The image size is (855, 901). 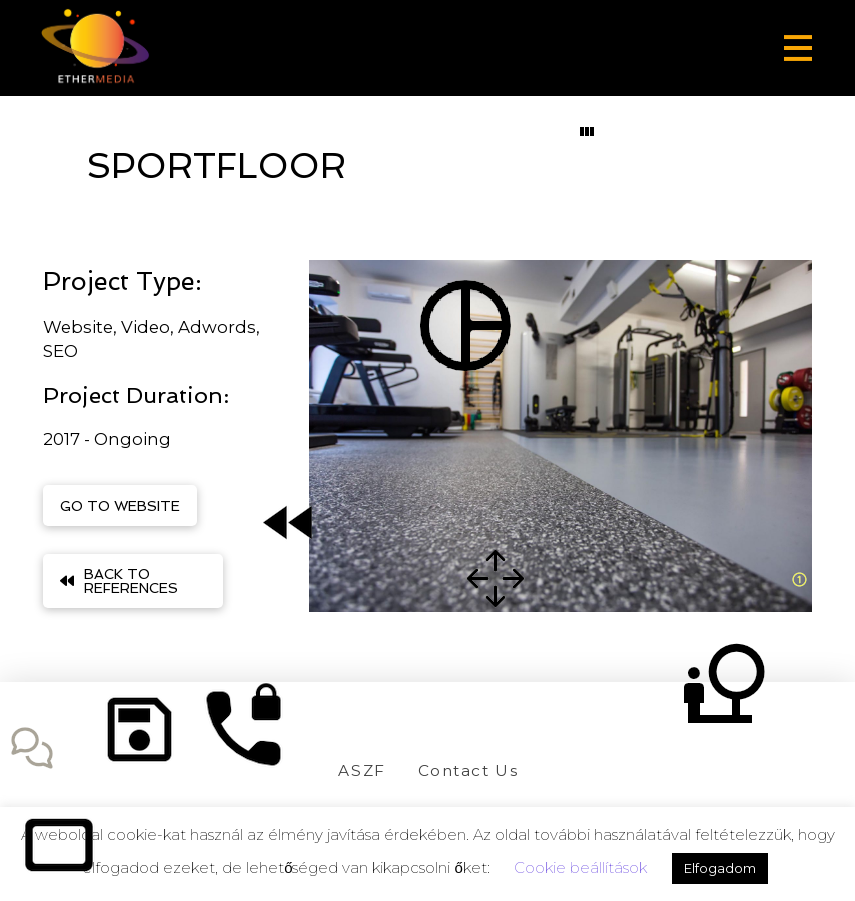 I want to click on view data breakdown or statistics, so click(x=465, y=325).